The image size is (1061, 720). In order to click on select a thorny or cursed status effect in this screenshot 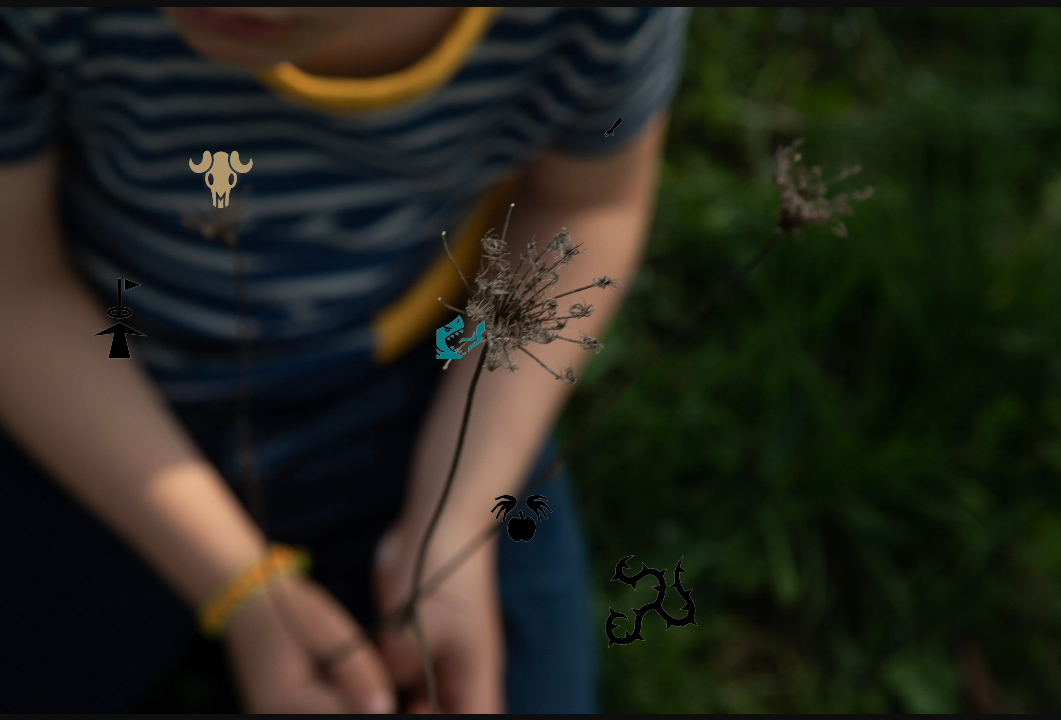, I will do `click(650, 600)`.